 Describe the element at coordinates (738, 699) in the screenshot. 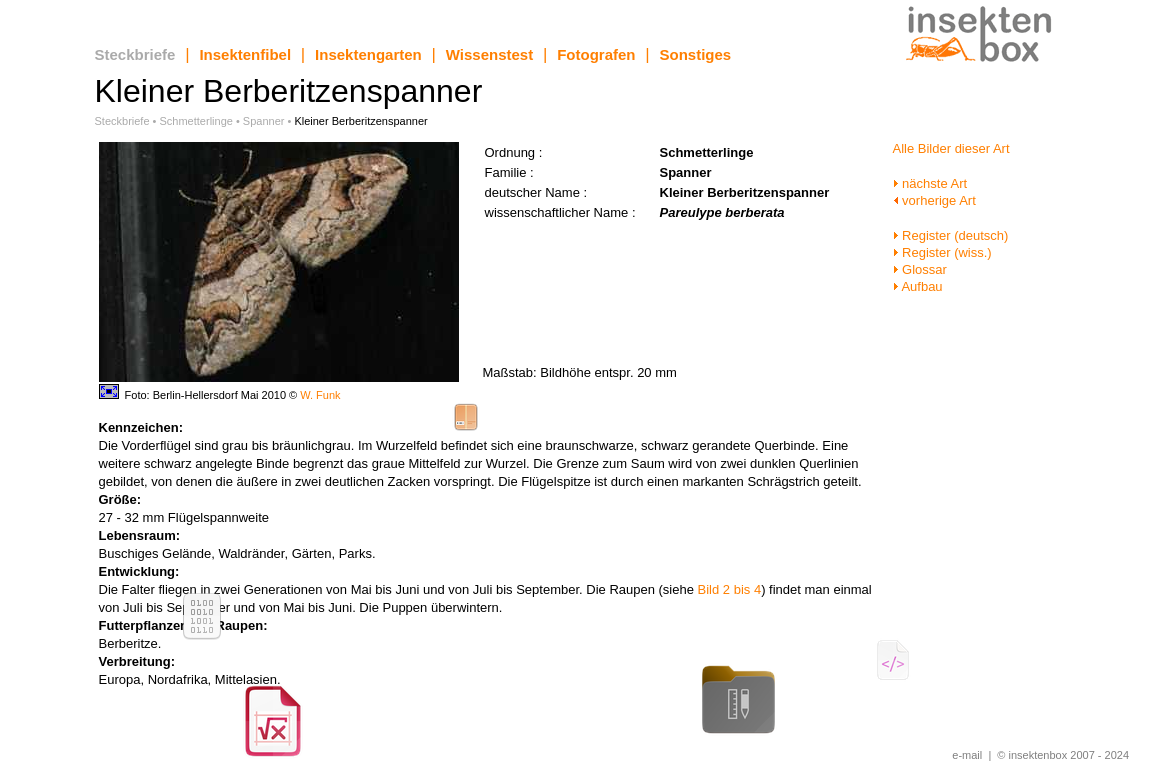

I see `open templates folder` at that location.